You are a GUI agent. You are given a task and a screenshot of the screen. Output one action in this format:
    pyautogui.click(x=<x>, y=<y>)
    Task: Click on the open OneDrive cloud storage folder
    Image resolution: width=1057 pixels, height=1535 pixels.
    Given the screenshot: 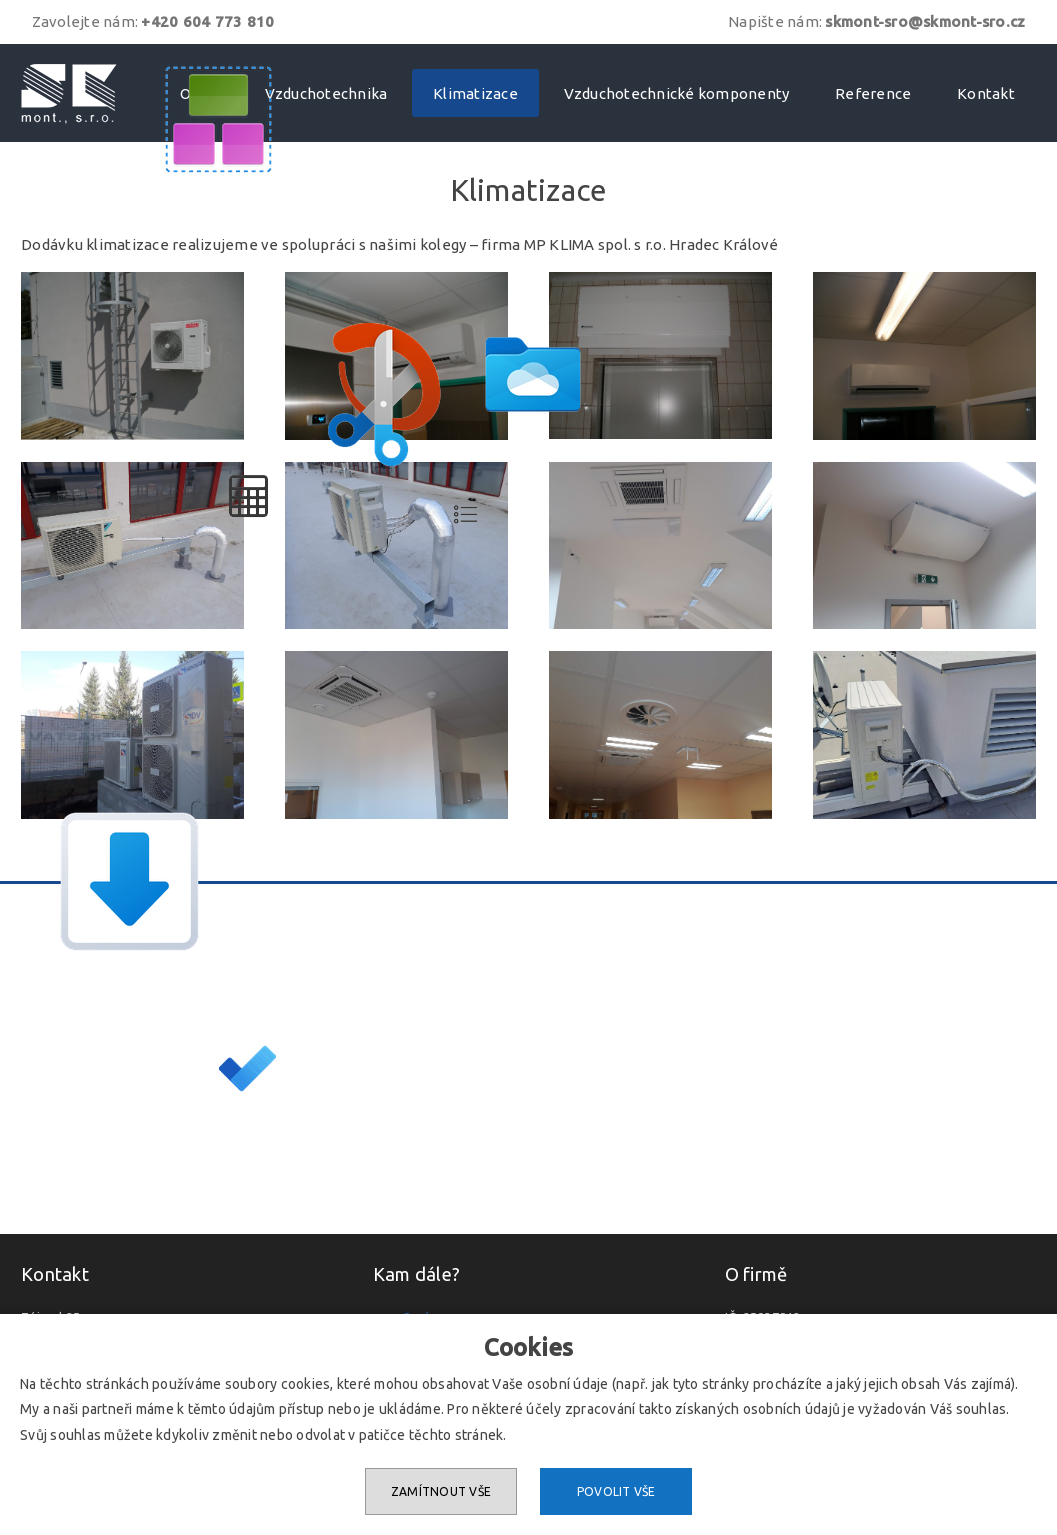 What is the action you would take?
    pyautogui.click(x=533, y=377)
    